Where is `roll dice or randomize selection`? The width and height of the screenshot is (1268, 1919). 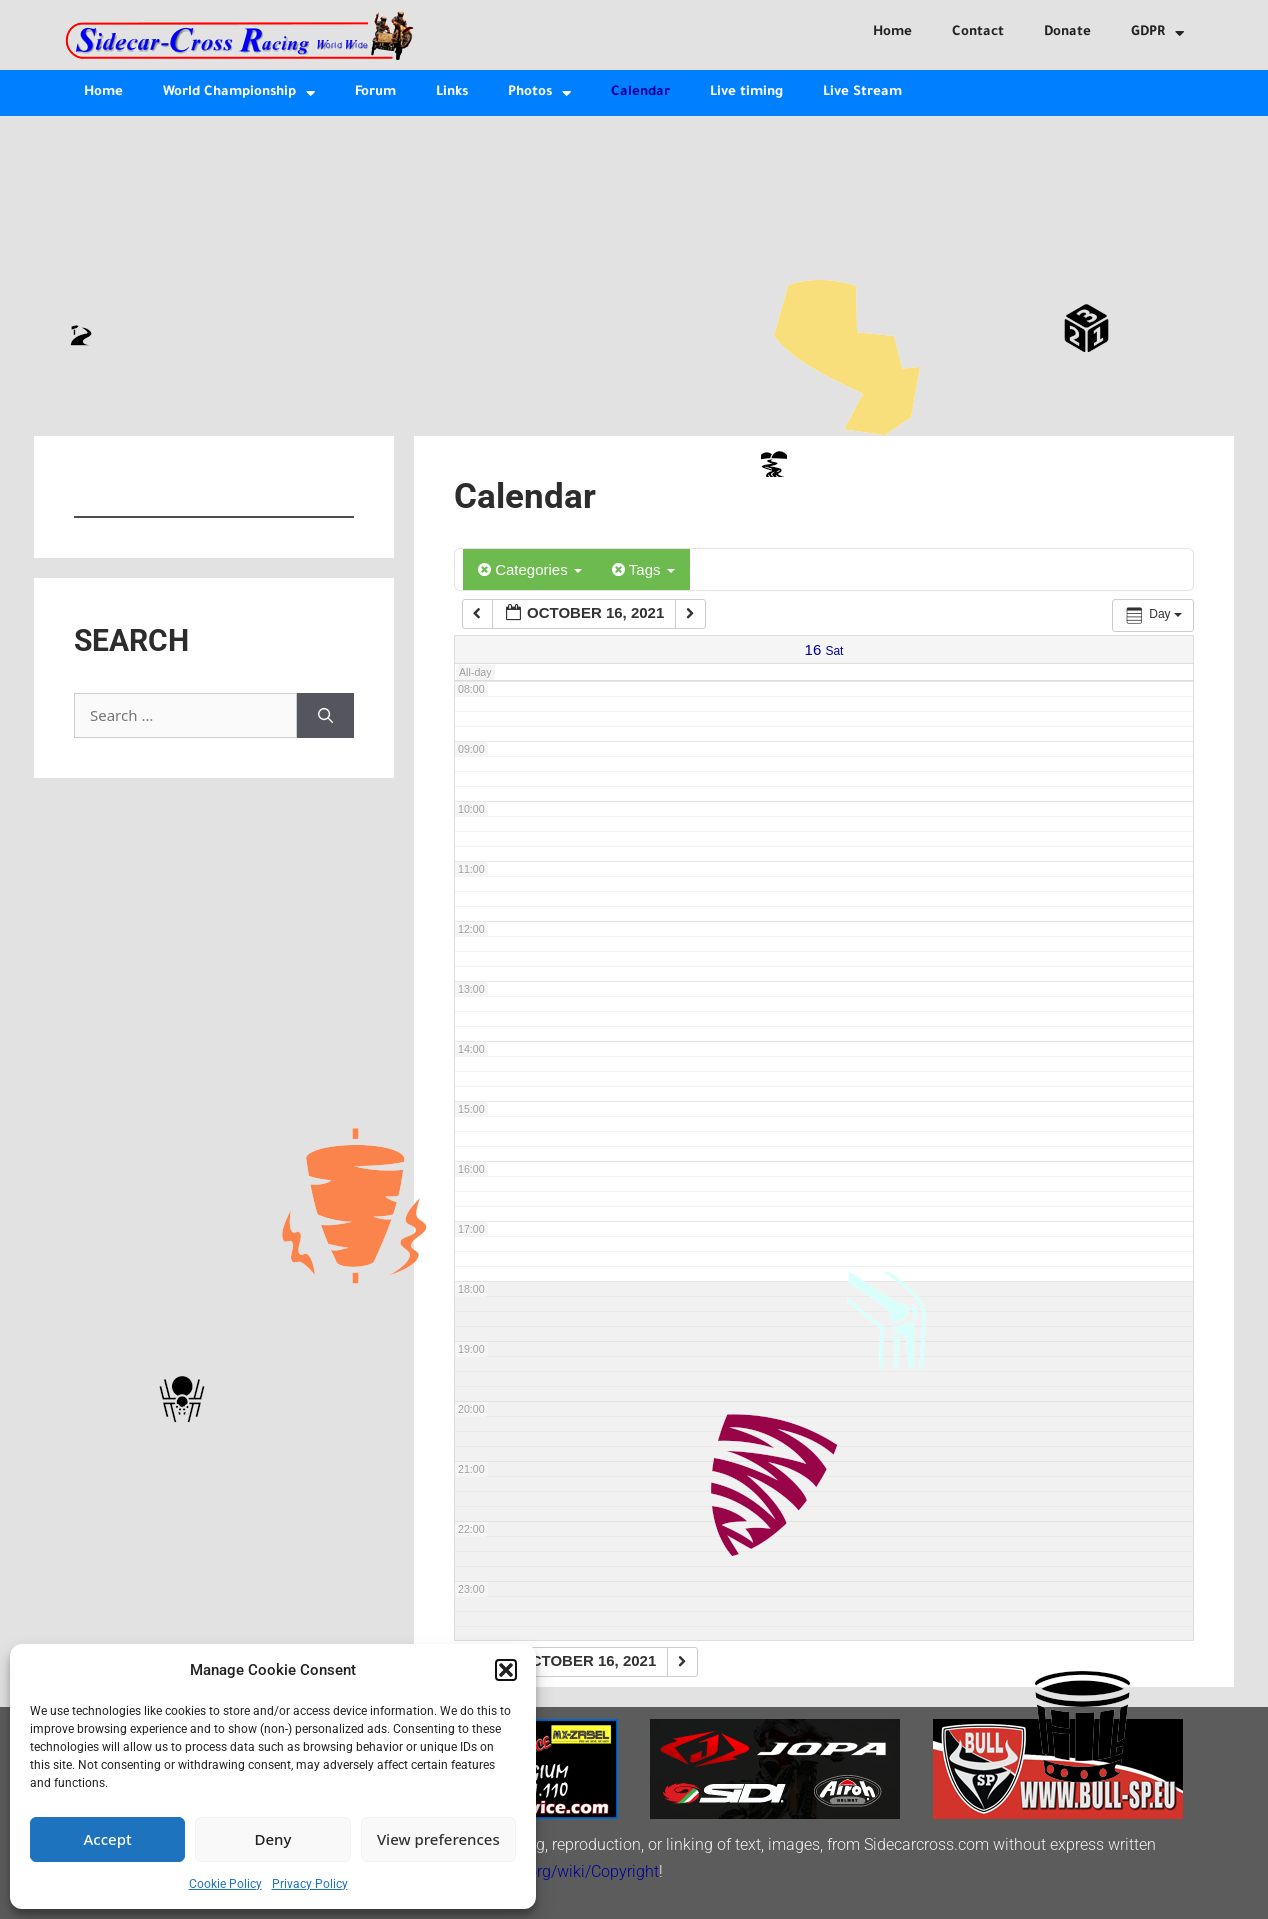
roll dice or randomize selection is located at coordinates (1086, 328).